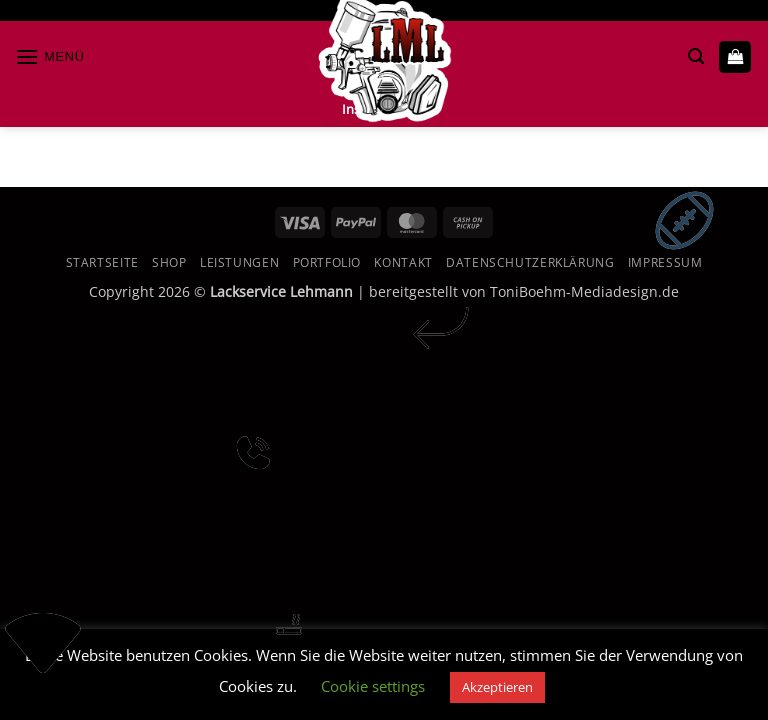 The width and height of the screenshot is (768, 720). I want to click on view sports scores or updates, so click(684, 220).